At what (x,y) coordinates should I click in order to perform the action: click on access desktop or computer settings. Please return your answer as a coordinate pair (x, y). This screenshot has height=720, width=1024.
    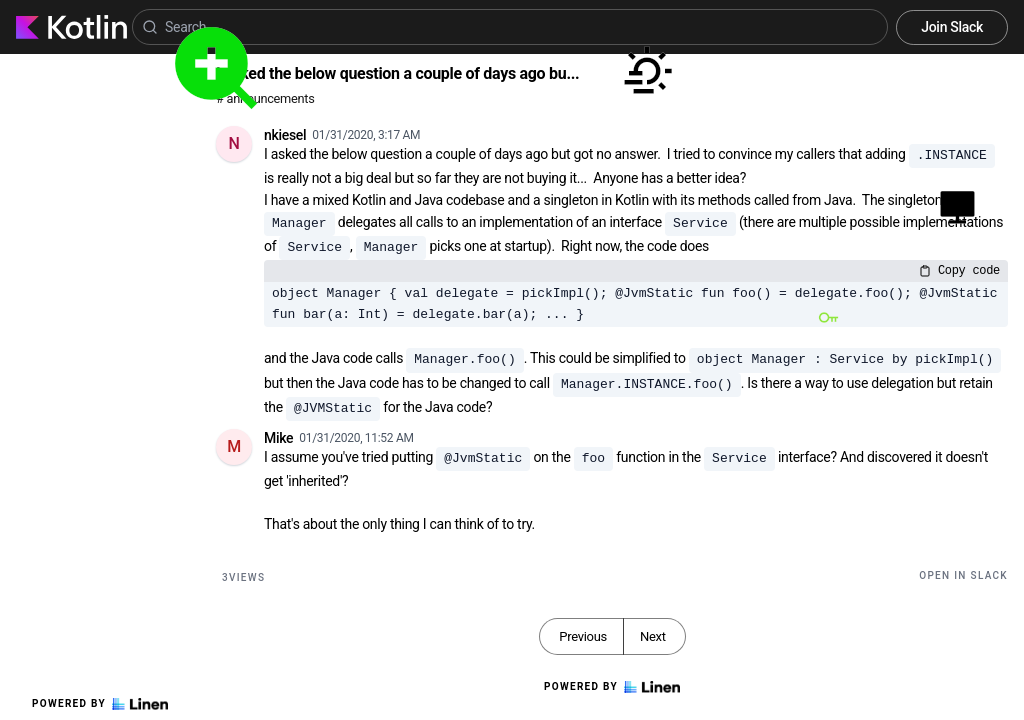
    Looking at the image, I should click on (957, 206).